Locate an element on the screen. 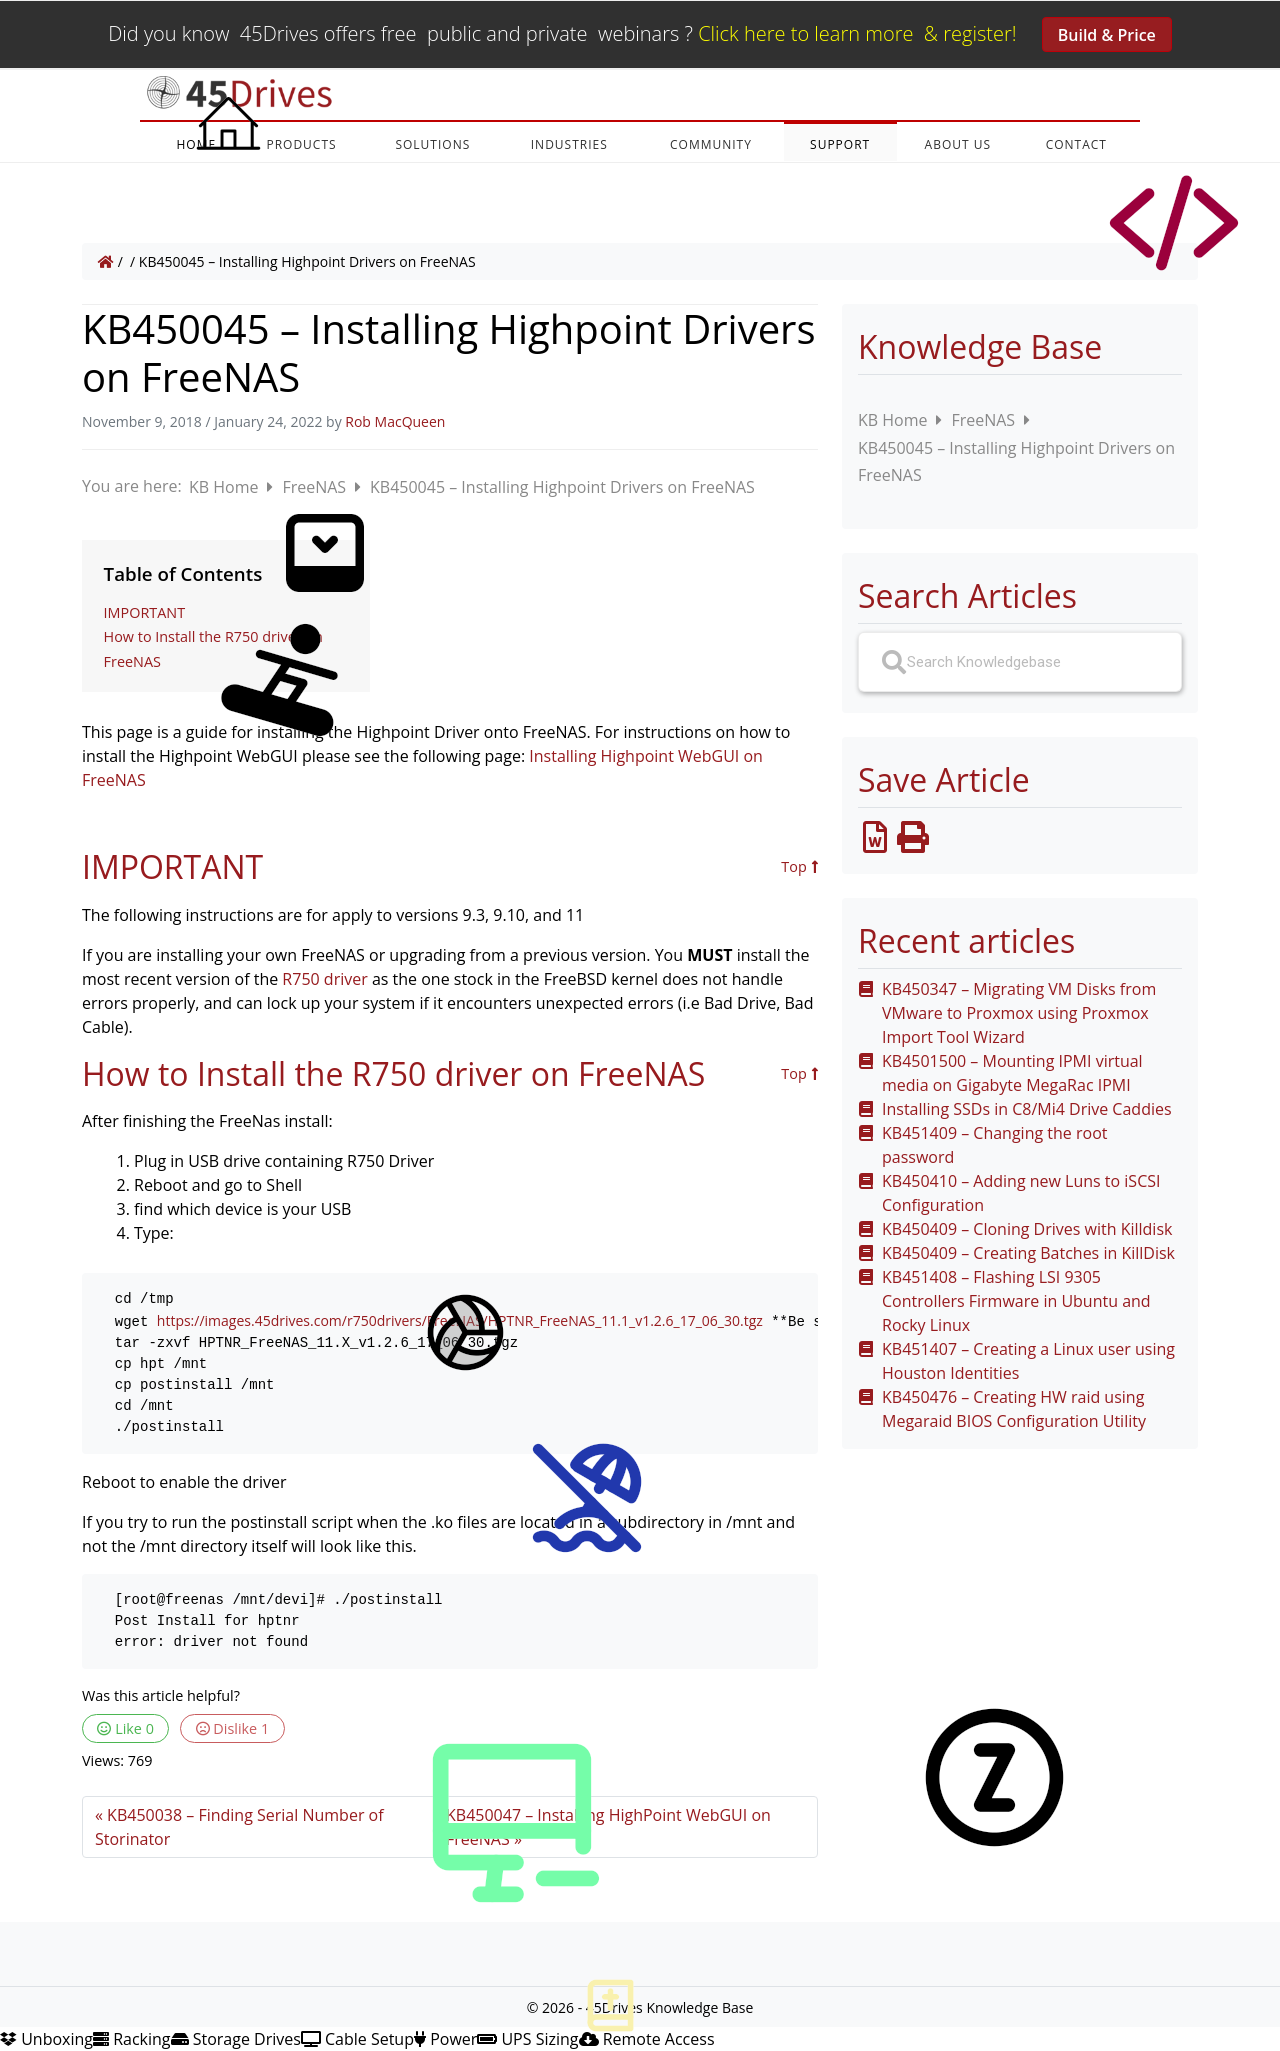 The width and height of the screenshot is (1280, 2051). view or edit source code is located at coordinates (1174, 223).